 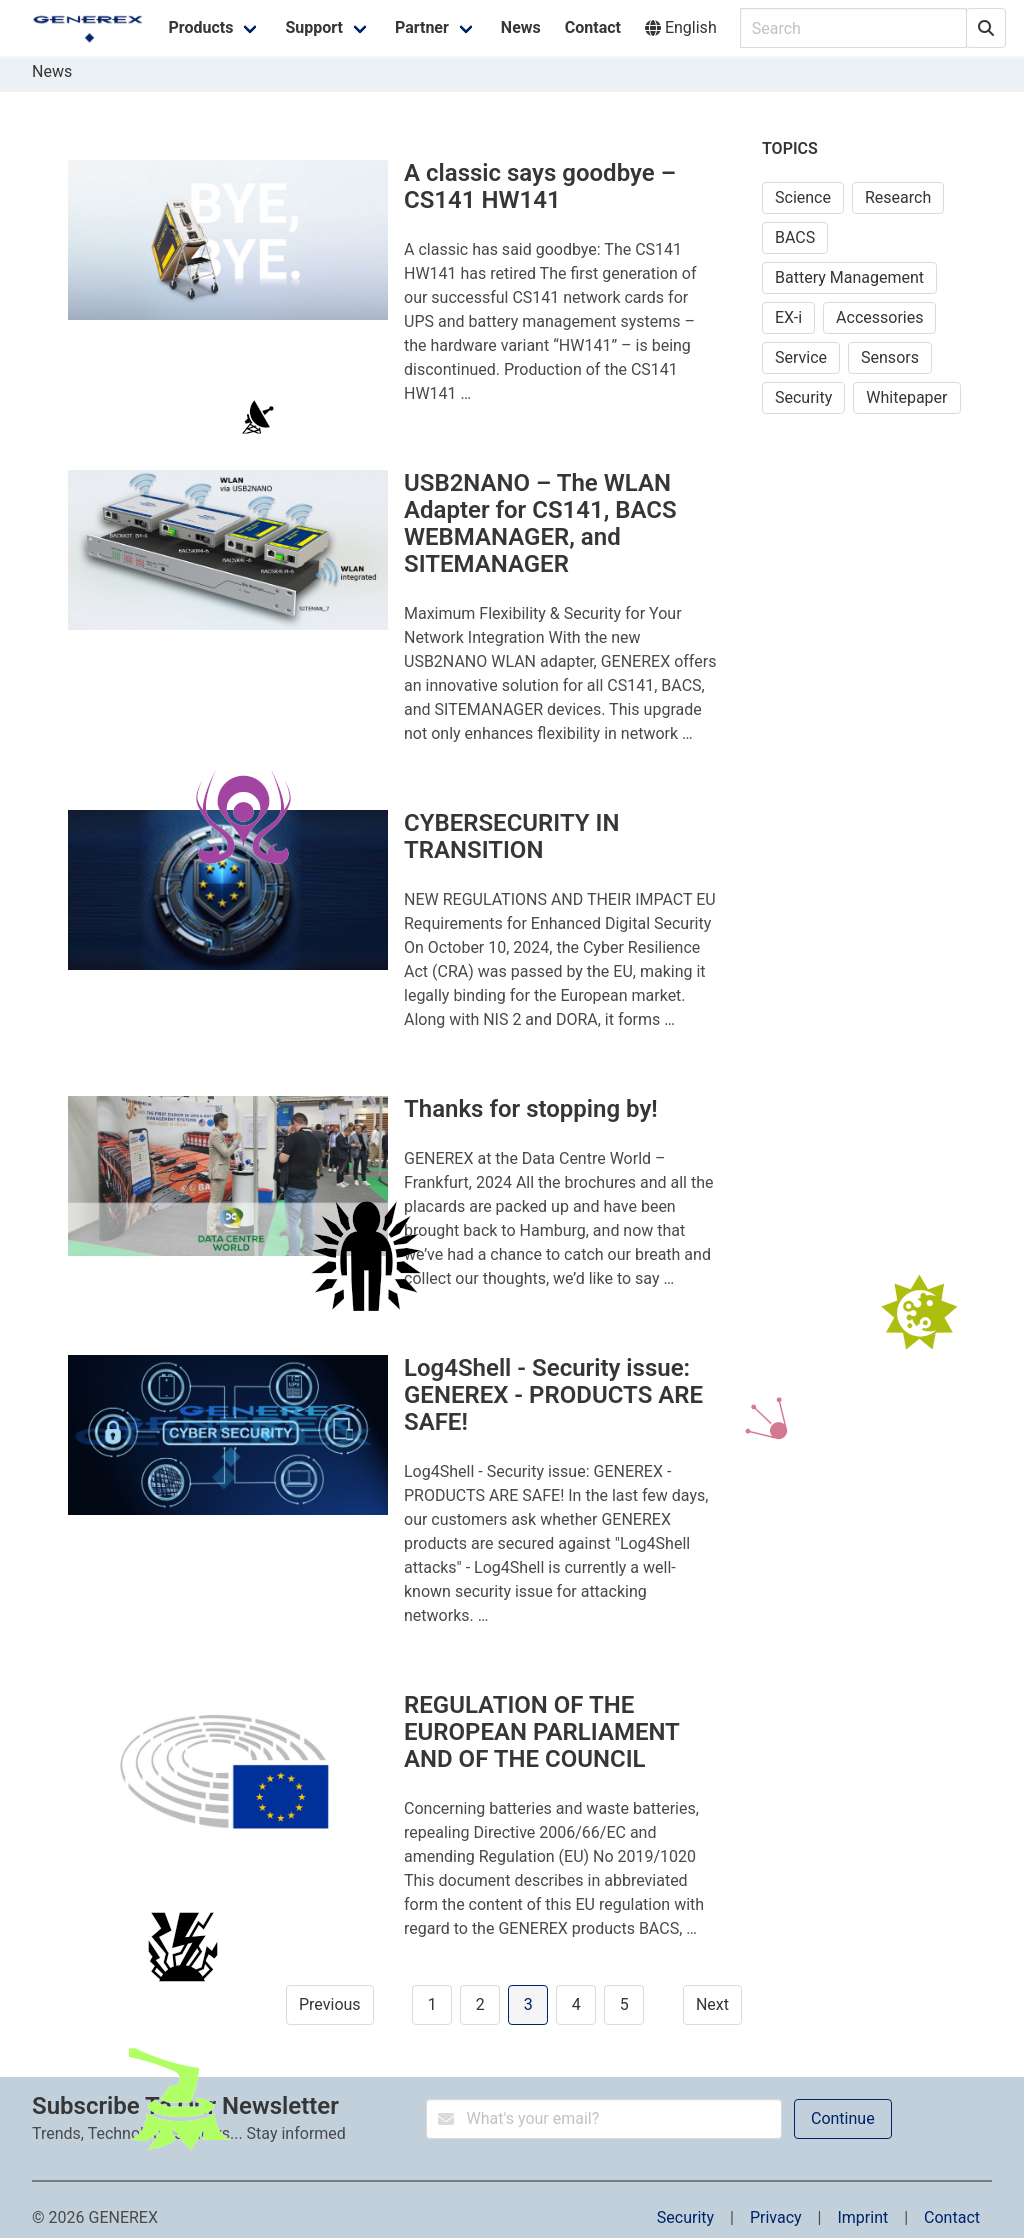 I want to click on access woodcutting or lumber resources, so click(x=180, y=2099).